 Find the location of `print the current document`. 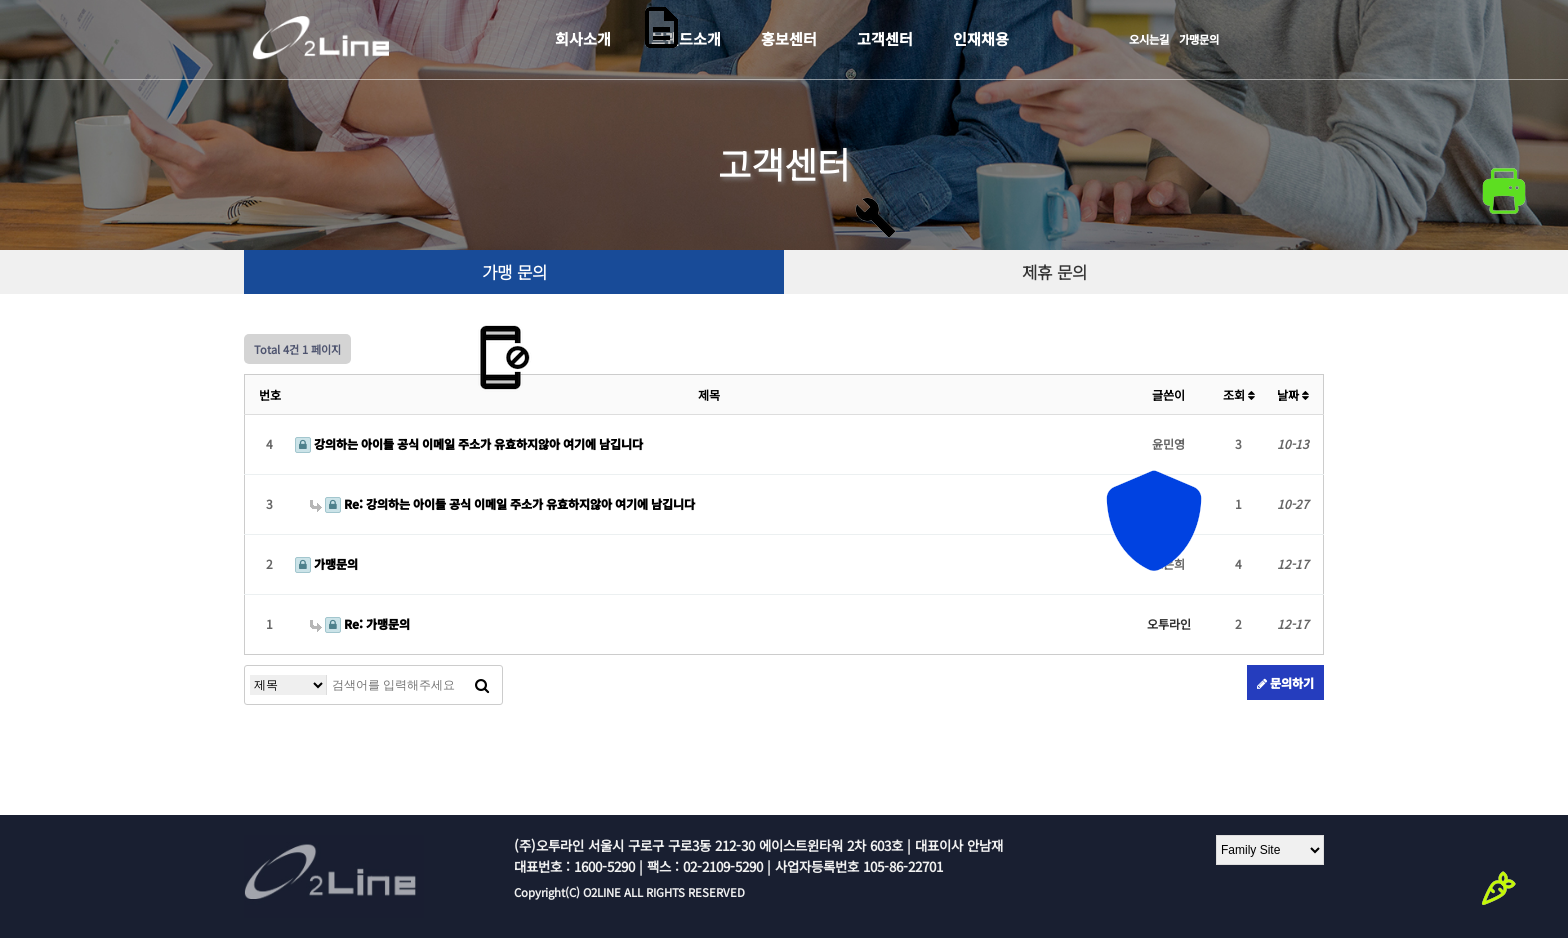

print the current document is located at coordinates (1504, 191).